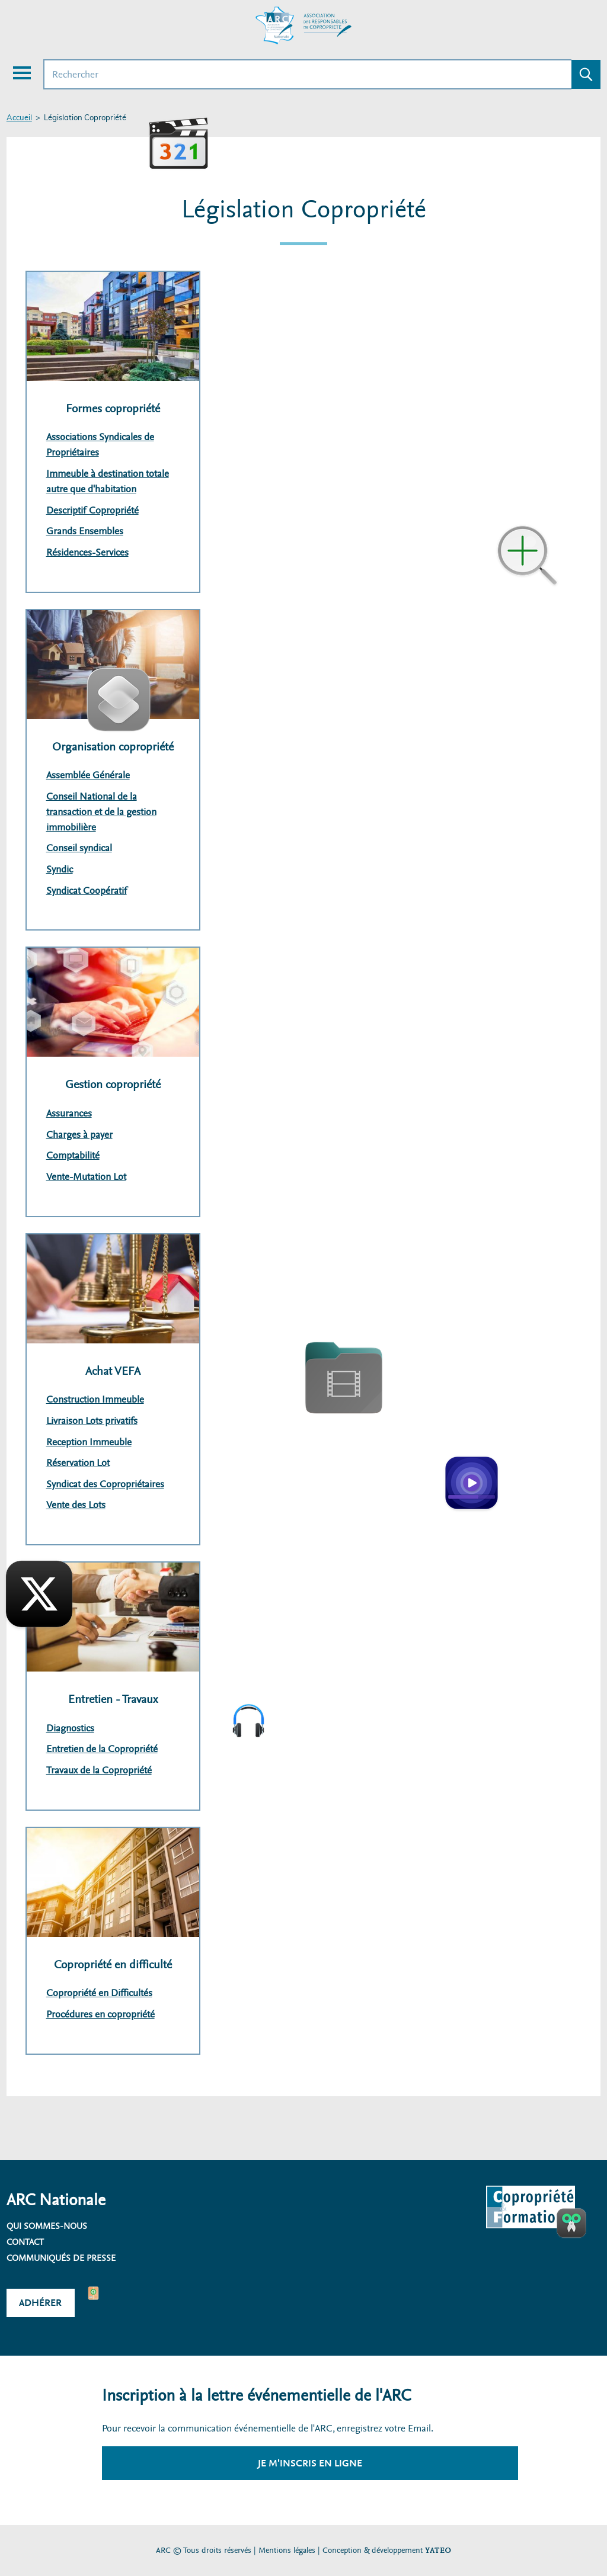 This screenshot has height=2576, width=607. What do you see at coordinates (178, 147) in the screenshot?
I see `open folder containing media player classic files` at bounding box center [178, 147].